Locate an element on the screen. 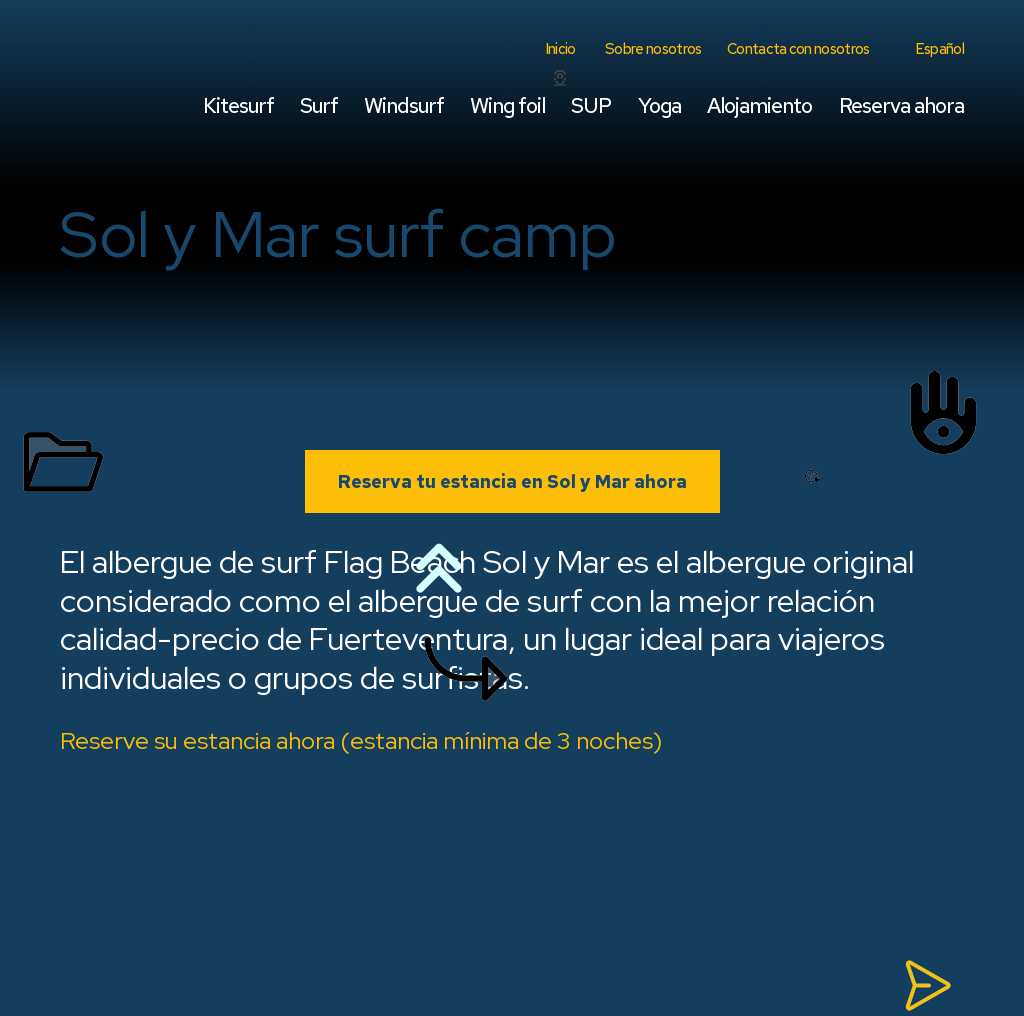  access folder contents is located at coordinates (60, 460).